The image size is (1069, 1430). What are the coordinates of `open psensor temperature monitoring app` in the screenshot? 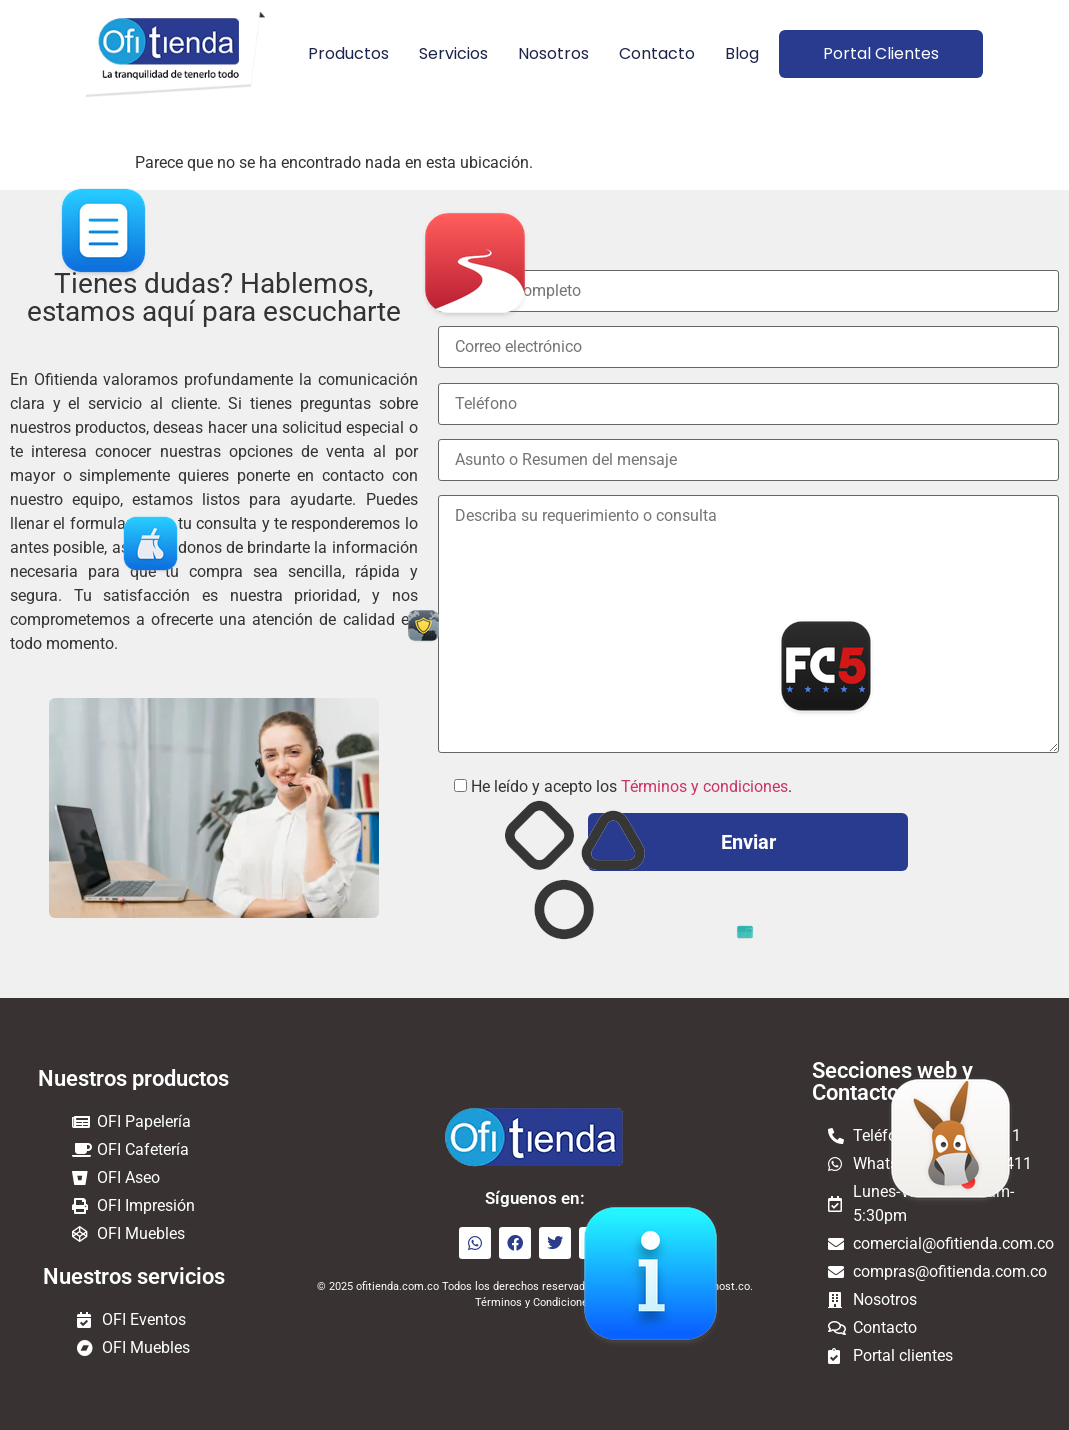 It's located at (745, 932).